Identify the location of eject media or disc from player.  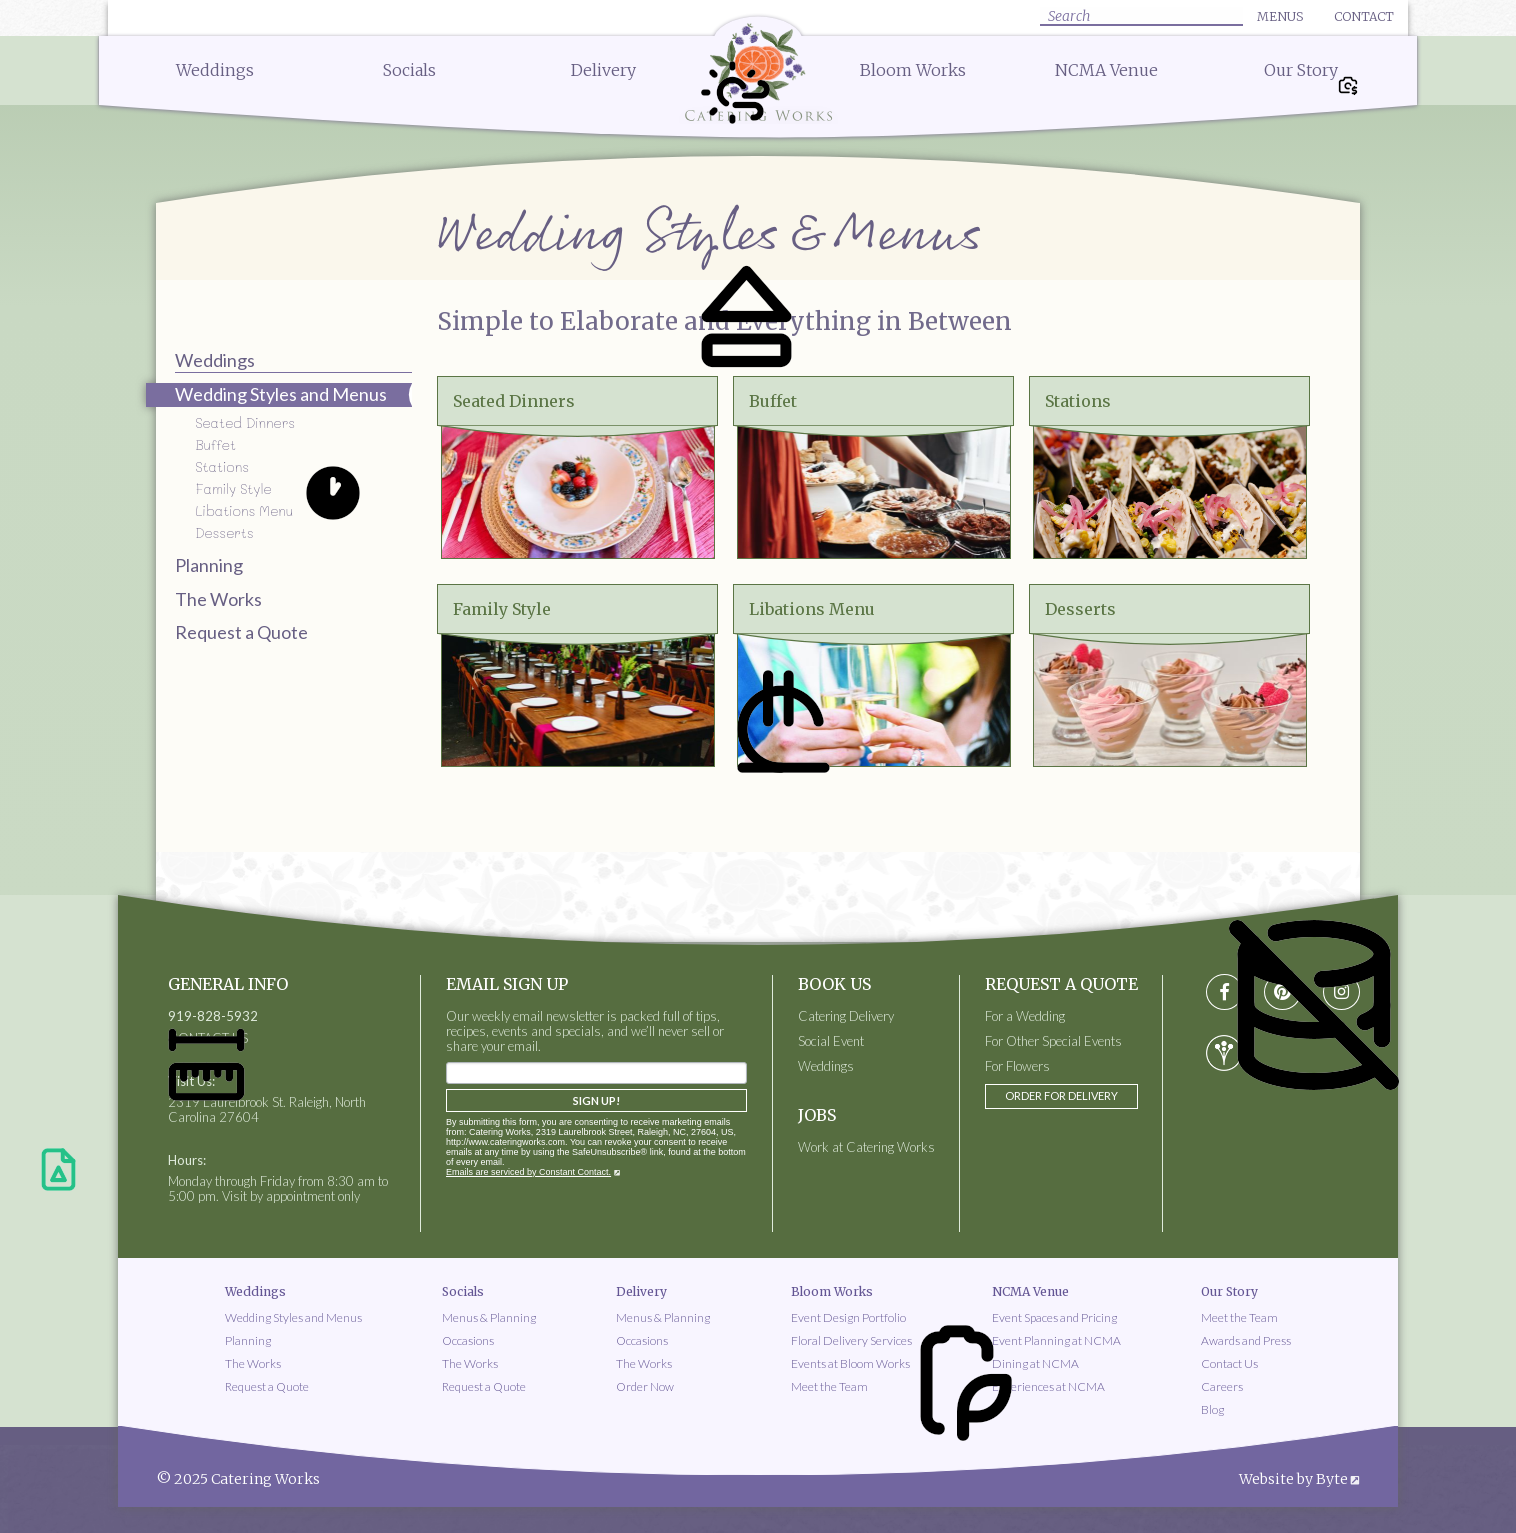
(746, 316).